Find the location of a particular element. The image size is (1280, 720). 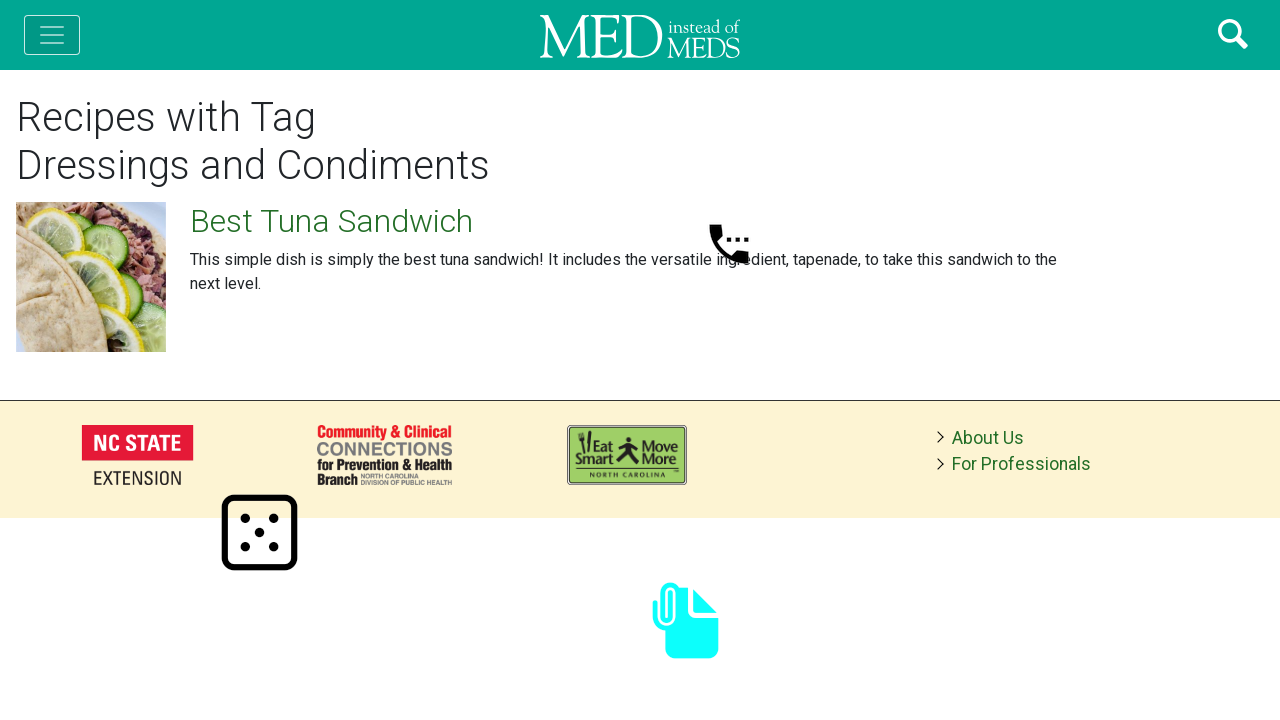

roll dice or generate random number is located at coordinates (259, 532).